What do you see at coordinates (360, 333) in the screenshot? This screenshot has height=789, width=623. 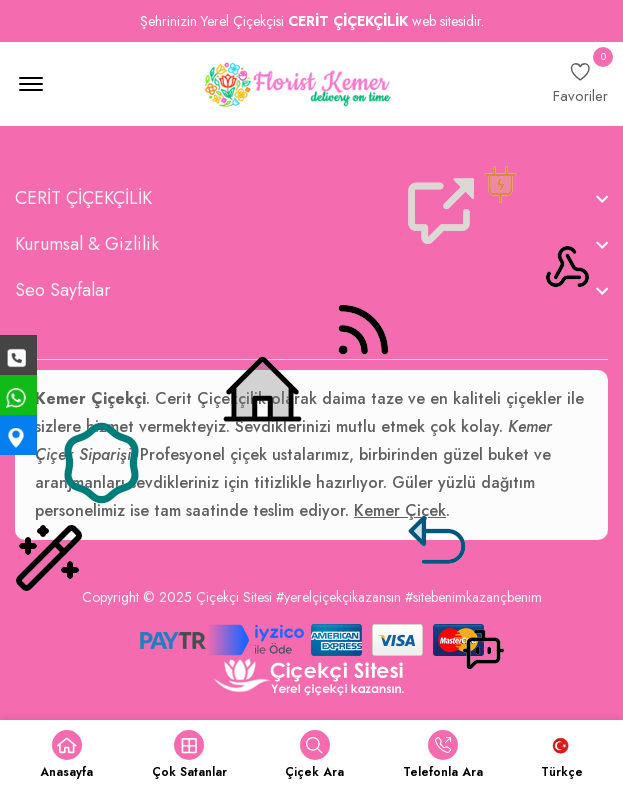 I see `subscribe to RSS feed` at bounding box center [360, 333].